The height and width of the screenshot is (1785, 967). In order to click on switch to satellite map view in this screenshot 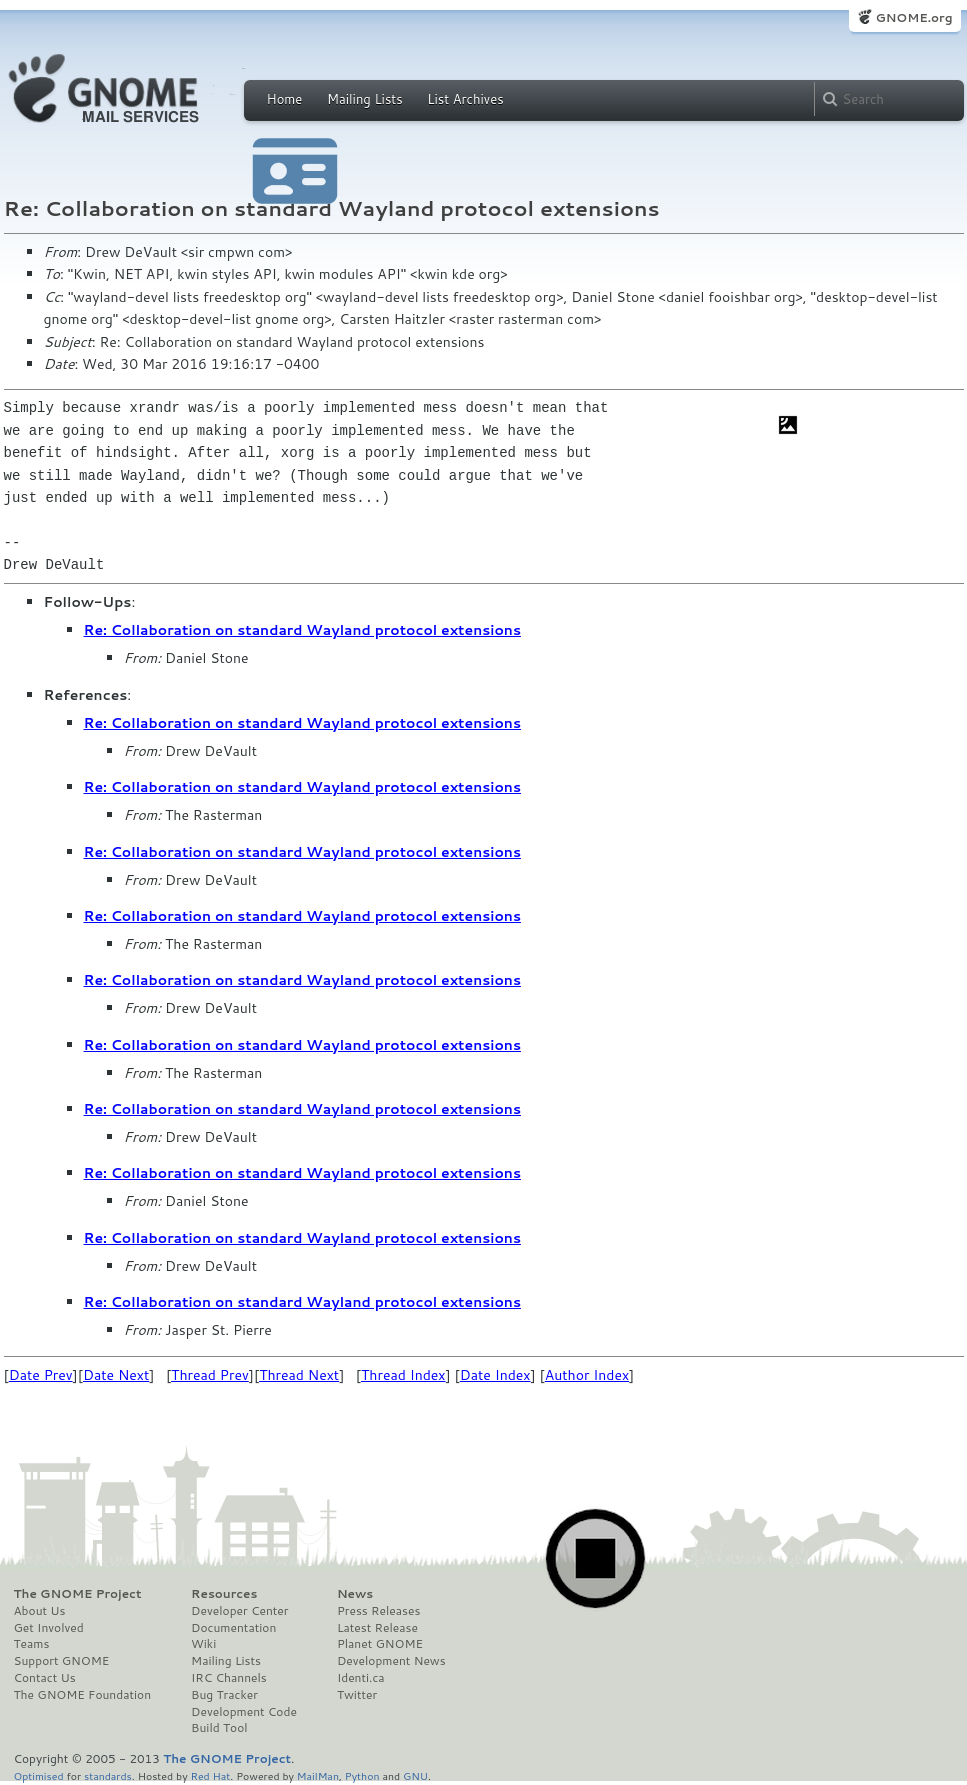, I will do `click(788, 425)`.